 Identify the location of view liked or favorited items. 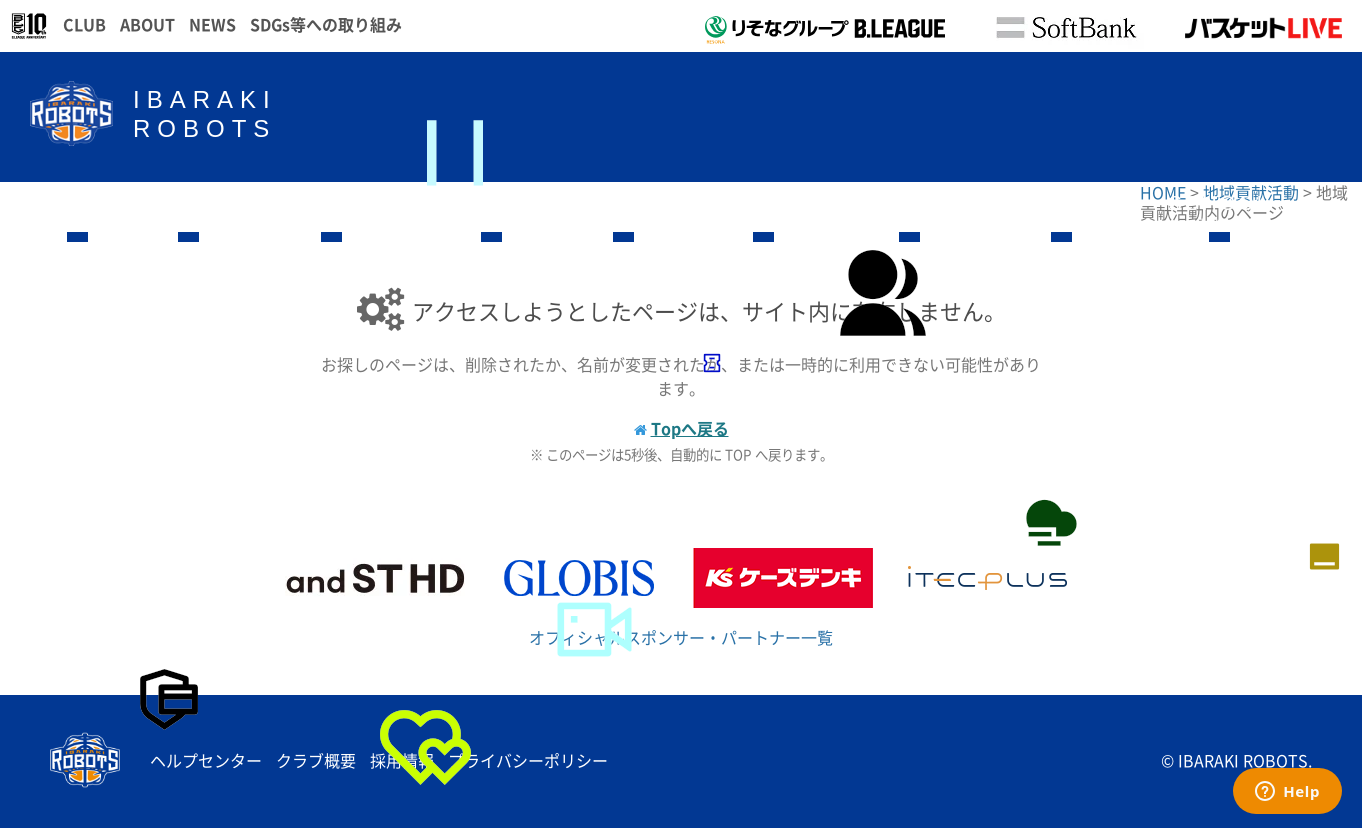
(424, 746).